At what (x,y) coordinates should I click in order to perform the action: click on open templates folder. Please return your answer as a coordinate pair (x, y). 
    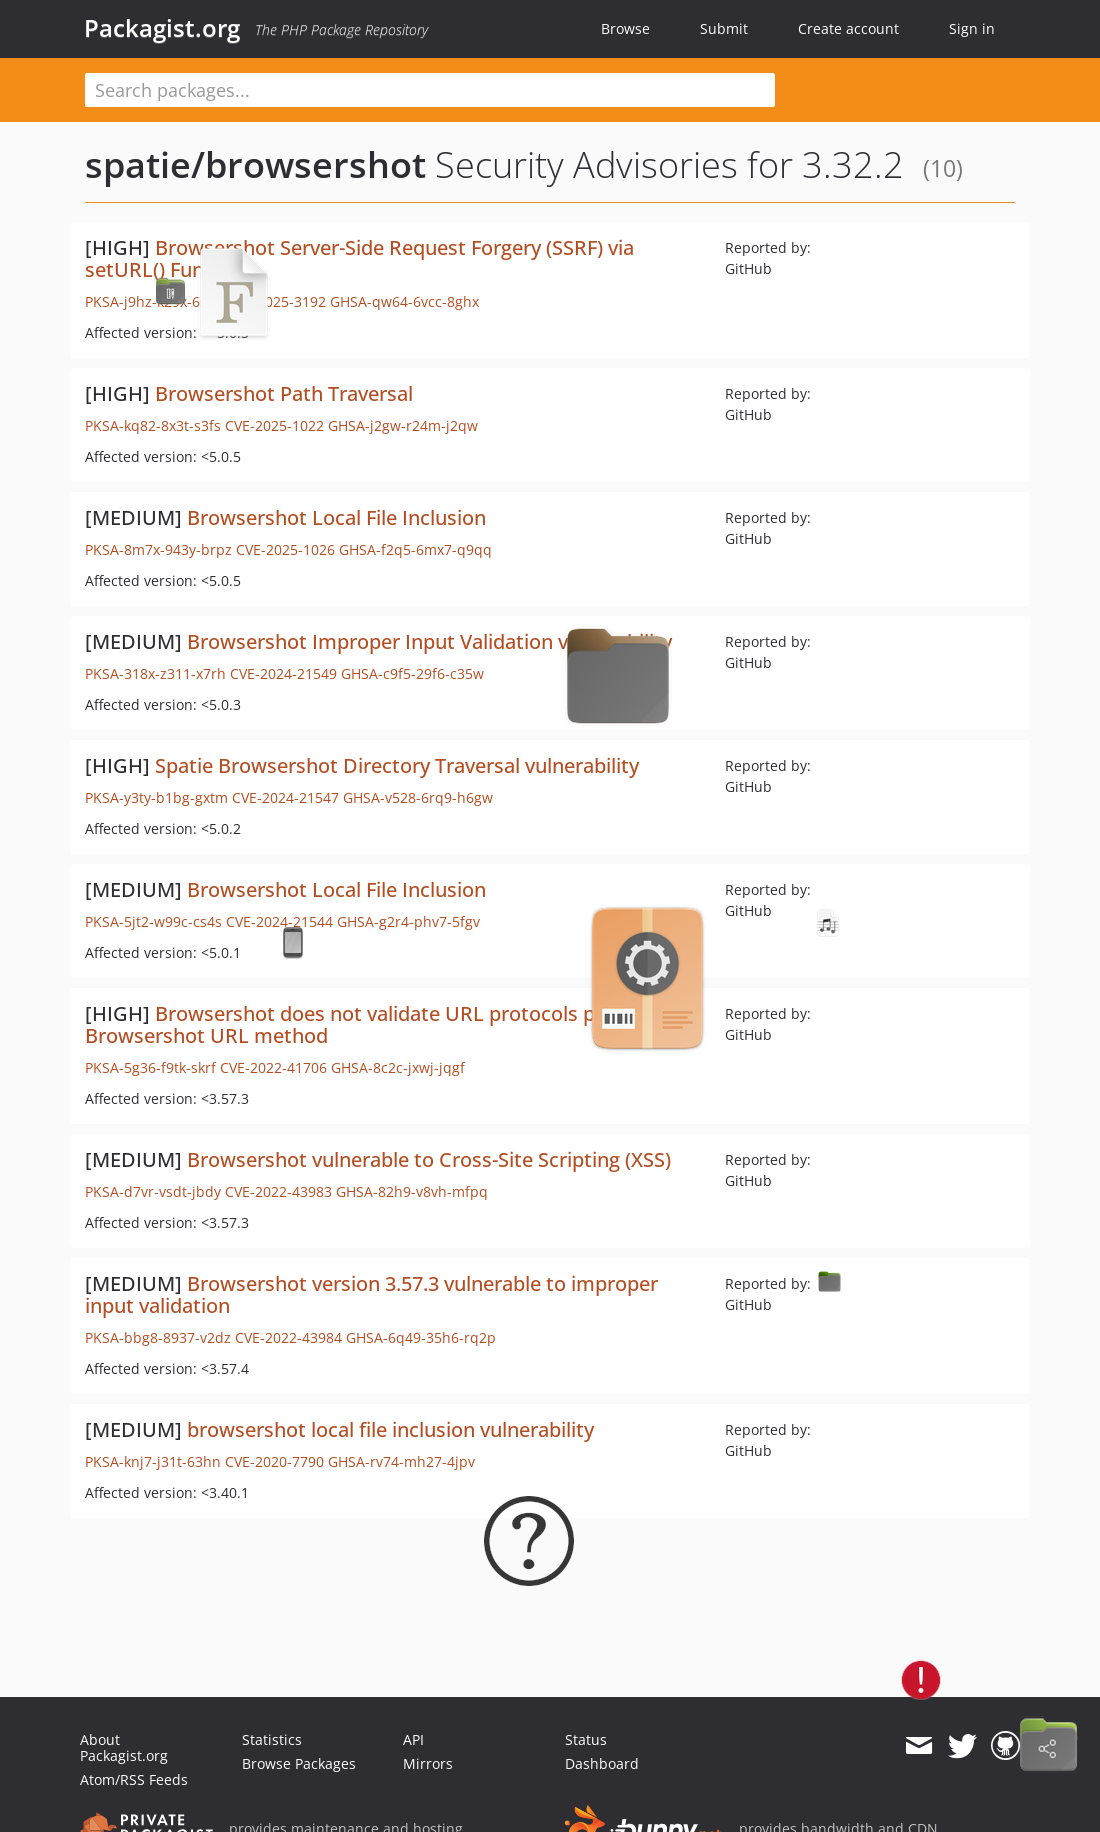
    Looking at the image, I should click on (170, 290).